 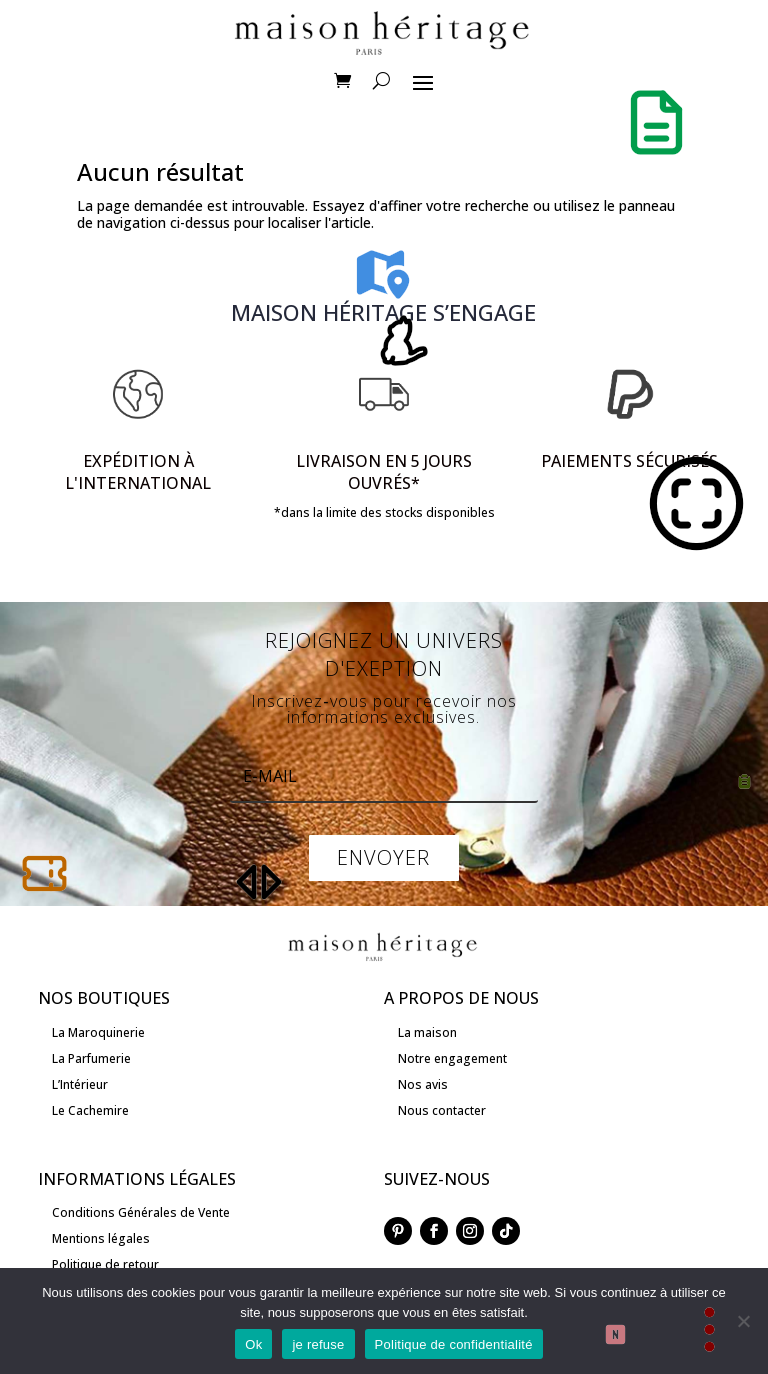 I want to click on view location on map, so click(x=380, y=272).